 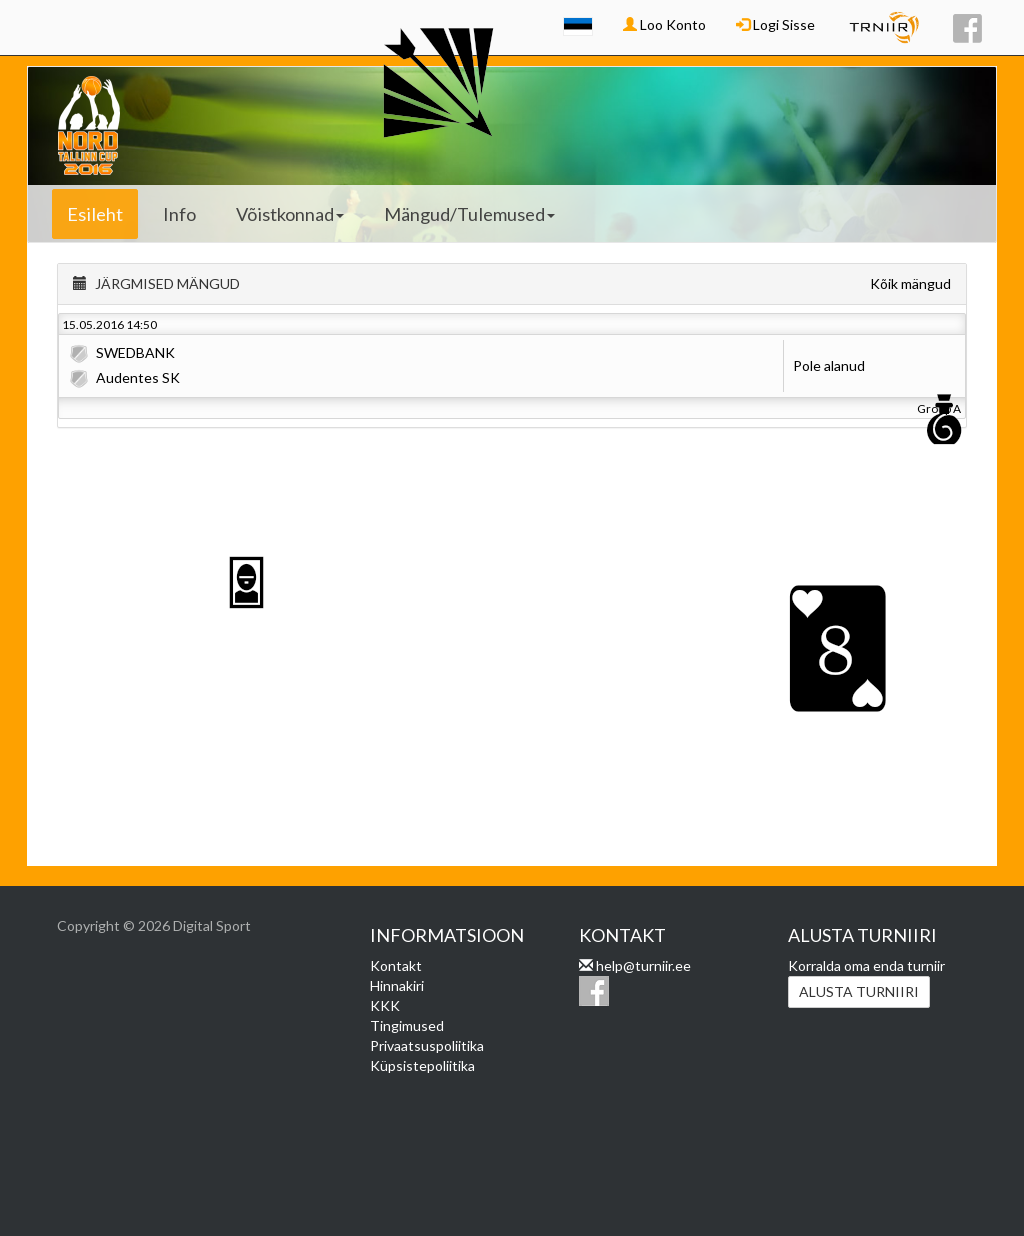 I want to click on view user profile or account, so click(x=246, y=582).